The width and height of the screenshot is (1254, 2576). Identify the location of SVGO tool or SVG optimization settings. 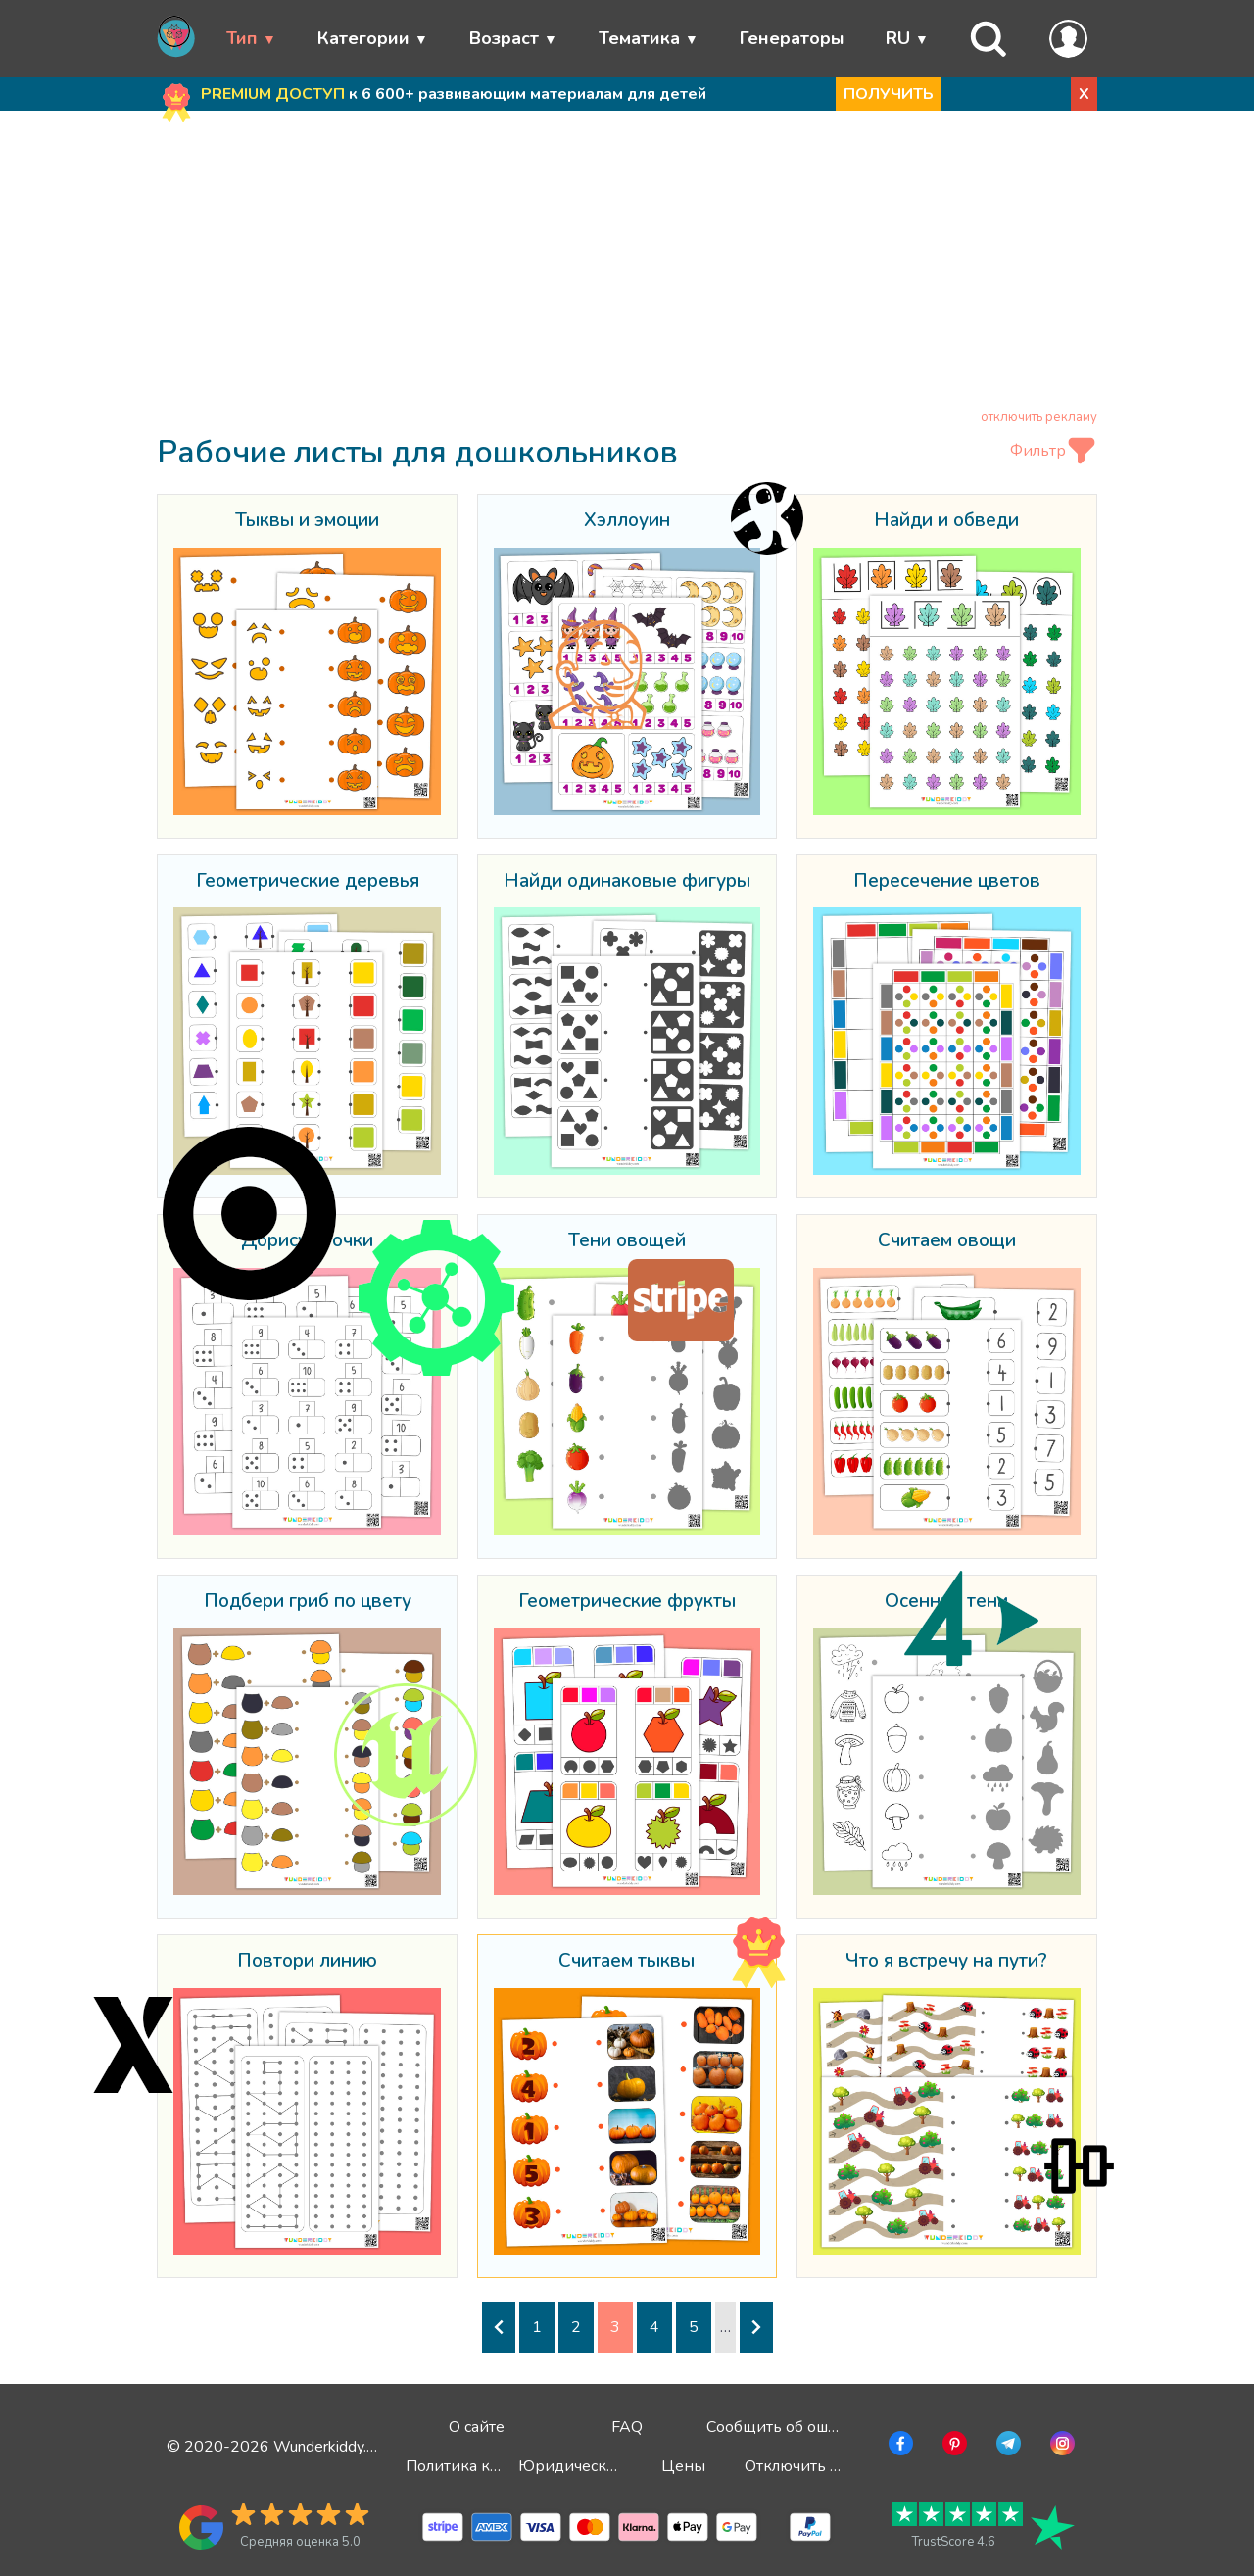
(436, 1297).